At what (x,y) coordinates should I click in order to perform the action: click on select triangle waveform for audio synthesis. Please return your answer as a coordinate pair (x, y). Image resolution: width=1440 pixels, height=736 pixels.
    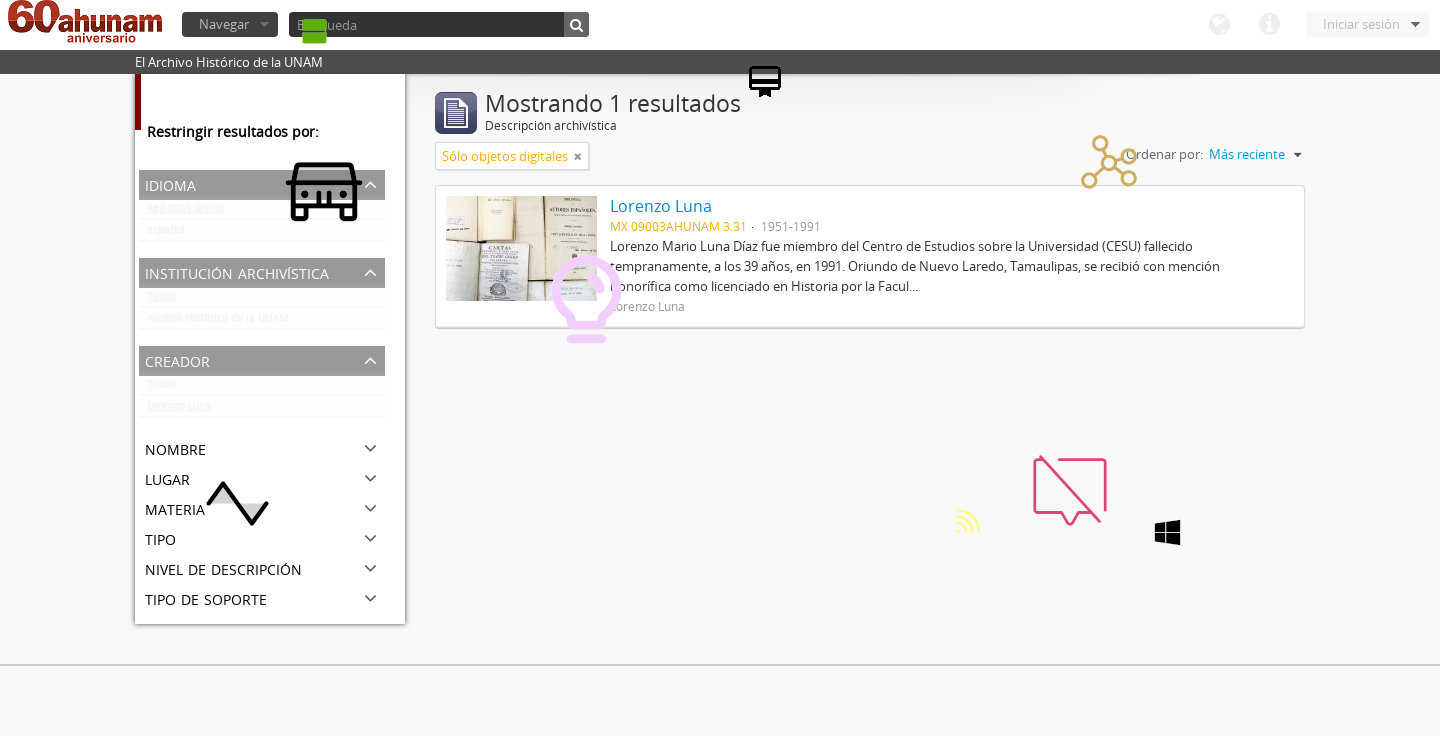
    Looking at the image, I should click on (237, 503).